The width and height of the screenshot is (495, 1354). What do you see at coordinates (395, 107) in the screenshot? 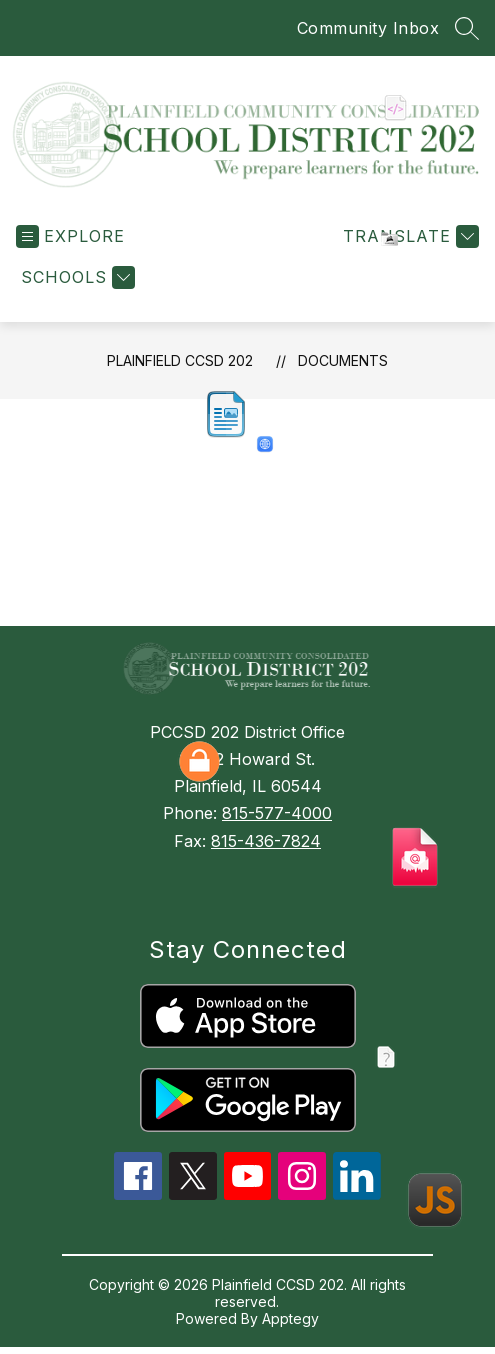
I see `an XML document file` at bounding box center [395, 107].